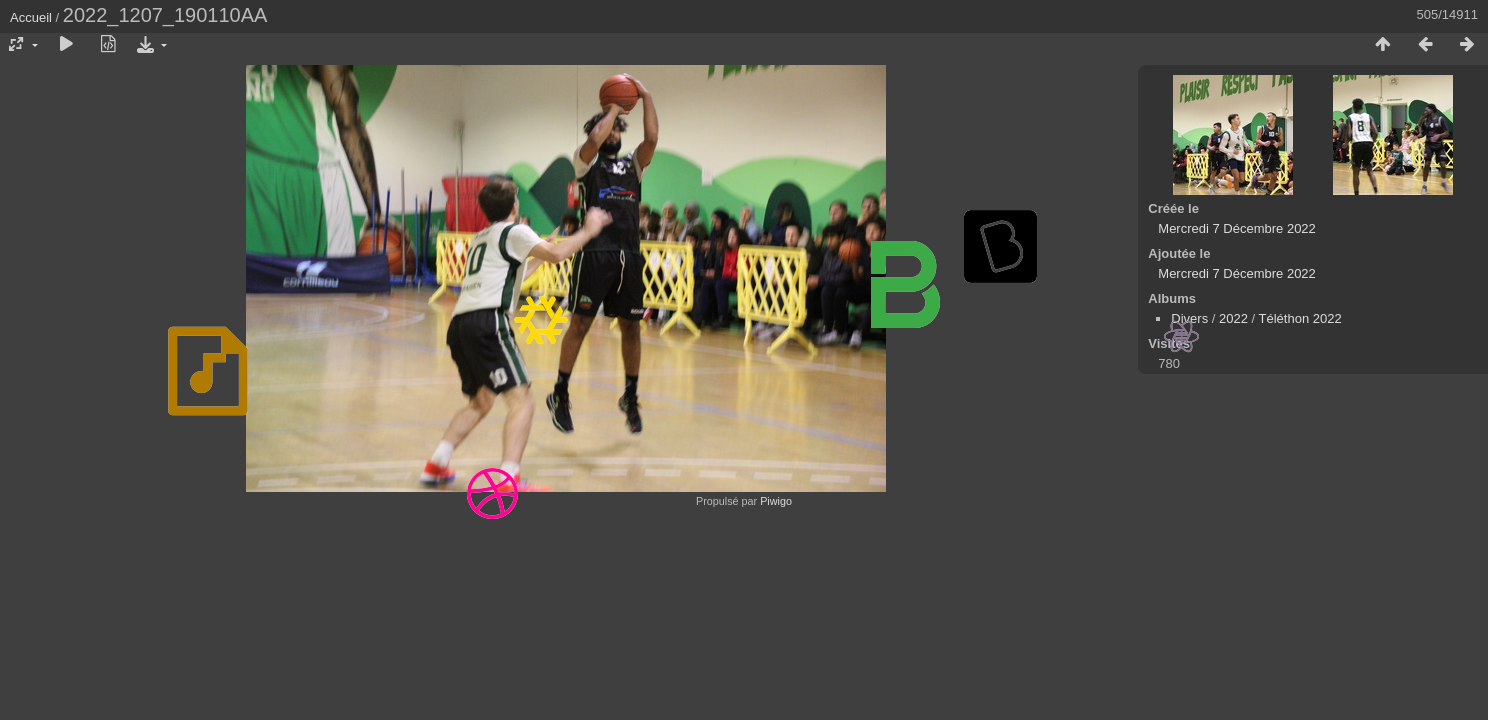 The width and height of the screenshot is (1488, 720). What do you see at coordinates (1181, 336) in the screenshot?
I see `react table library logo` at bounding box center [1181, 336].